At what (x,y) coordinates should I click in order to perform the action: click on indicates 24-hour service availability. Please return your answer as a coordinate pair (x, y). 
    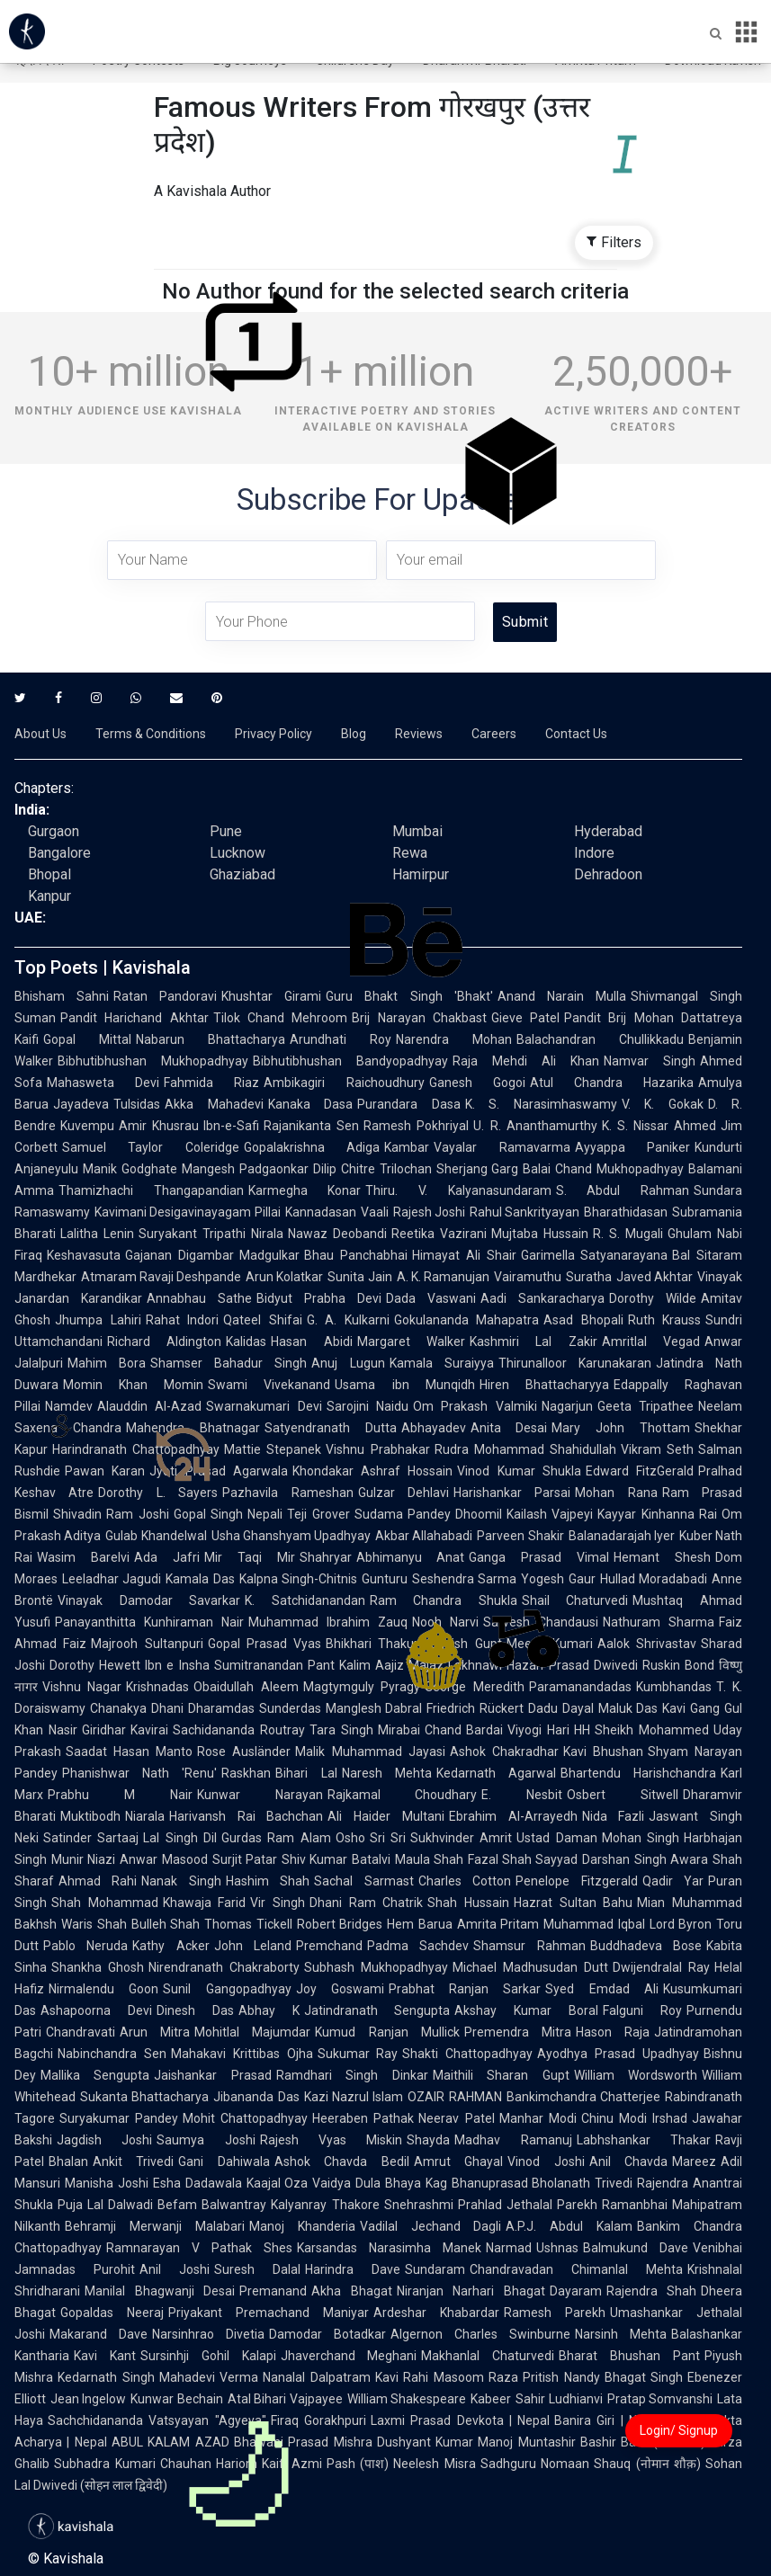
    Looking at the image, I should click on (183, 1454).